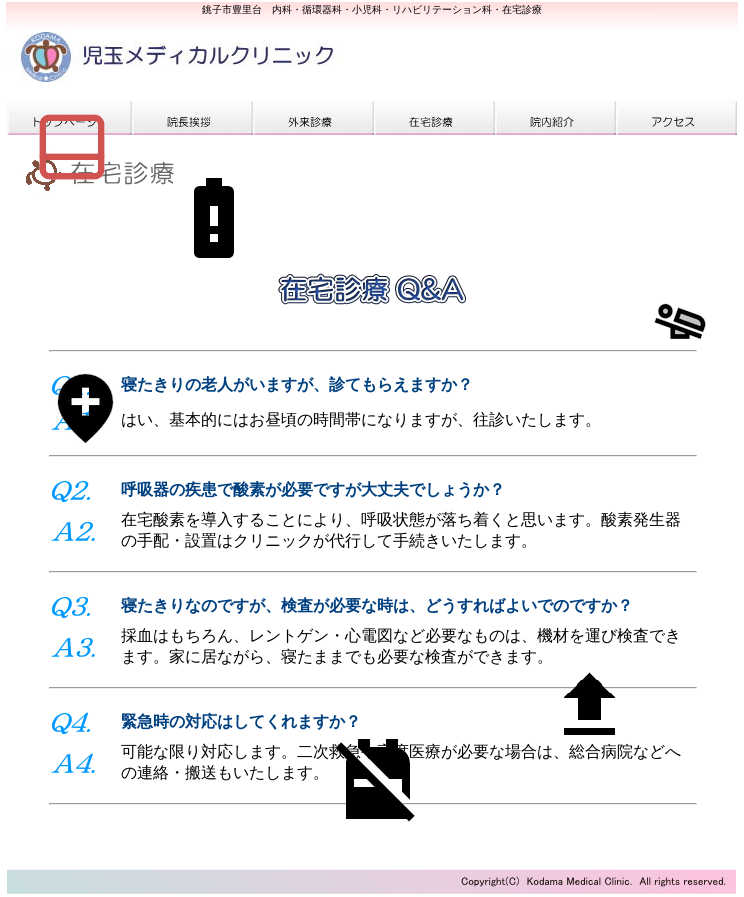 This screenshot has height=897, width=744. Describe the element at coordinates (589, 705) in the screenshot. I see `upload a file` at that location.